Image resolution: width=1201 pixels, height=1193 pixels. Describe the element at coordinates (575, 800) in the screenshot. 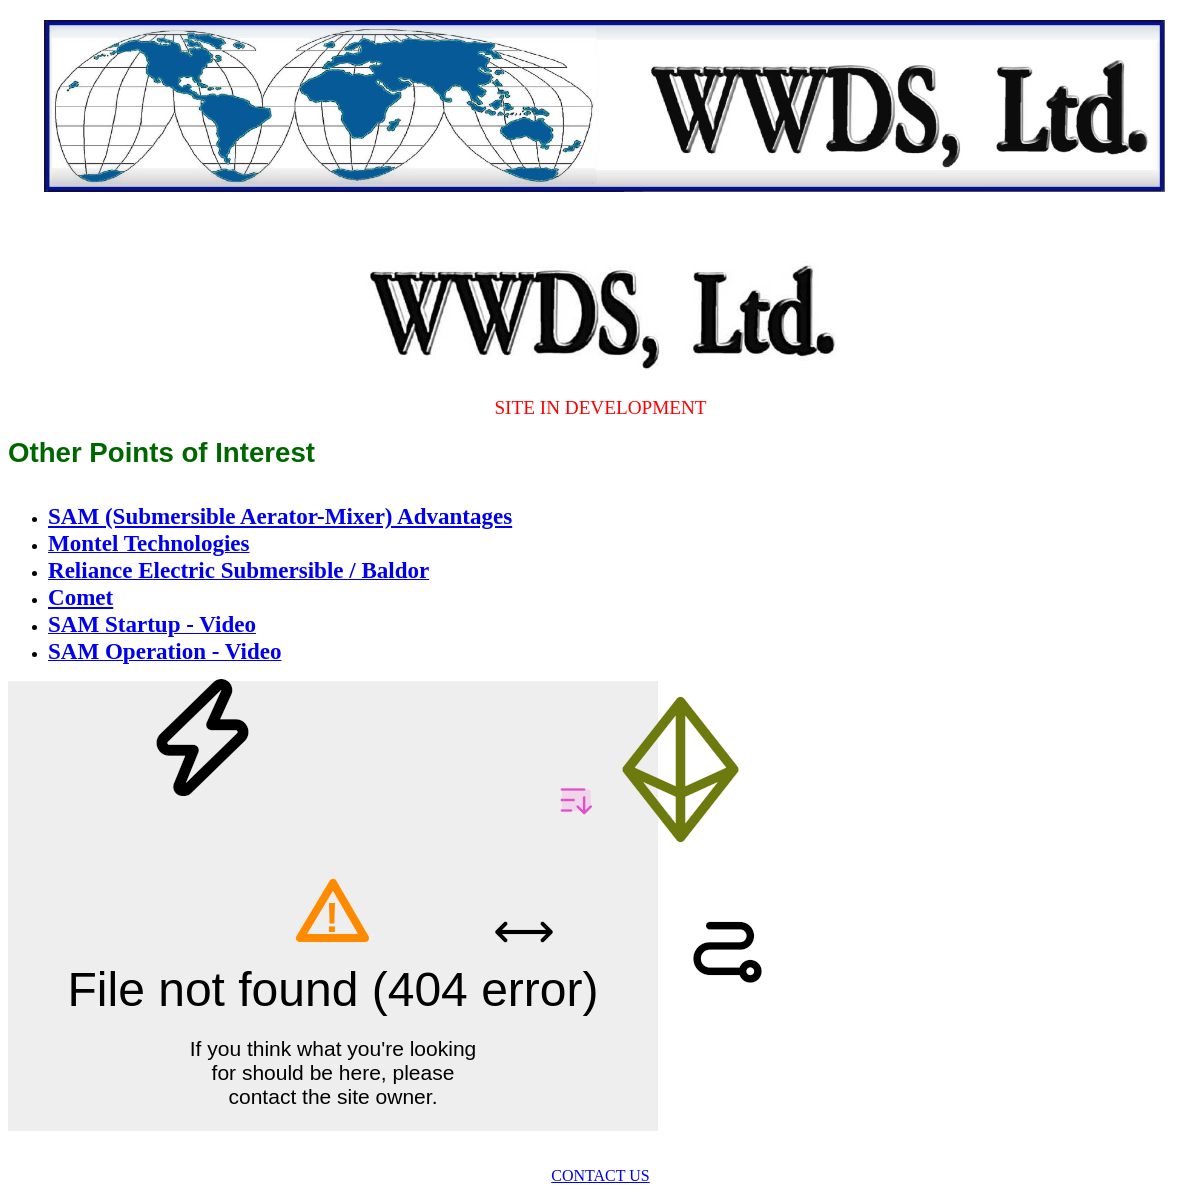

I see `sort items in ascending order` at that location.